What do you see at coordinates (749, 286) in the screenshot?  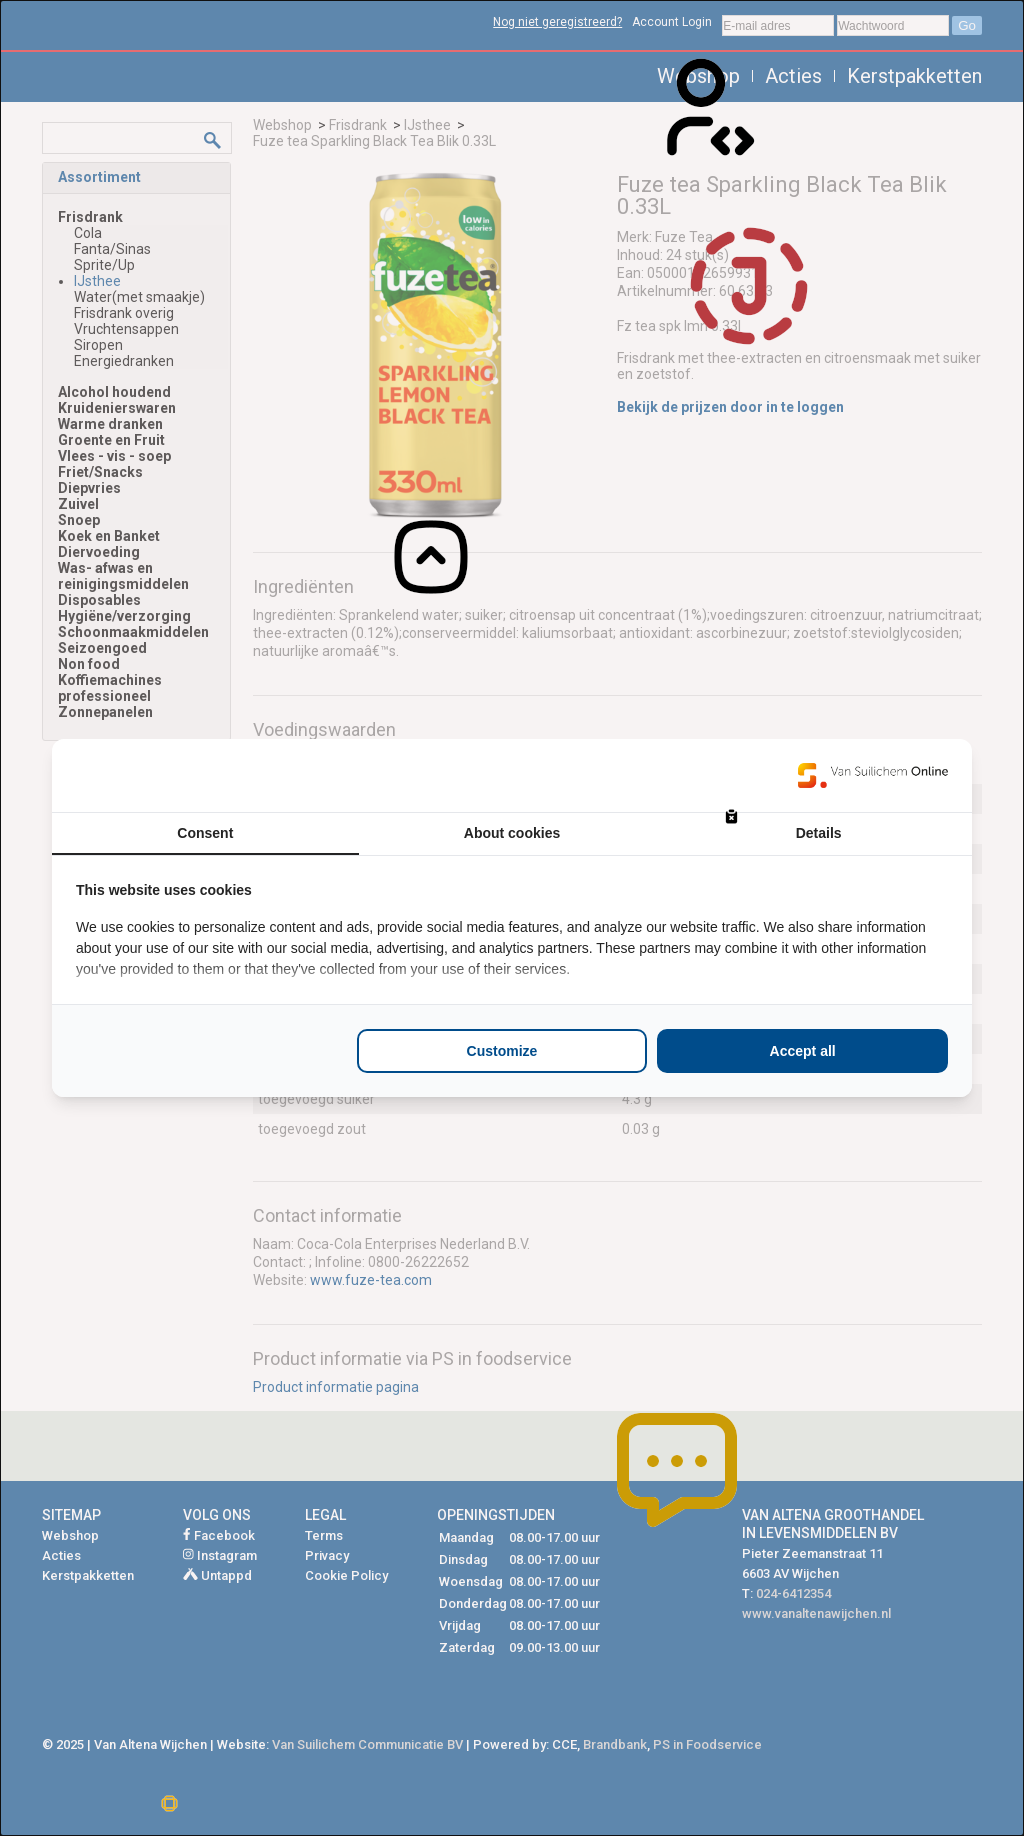 I see `indicates a pending or in-progress item labeled "J"` at bounding box center [749, 286].